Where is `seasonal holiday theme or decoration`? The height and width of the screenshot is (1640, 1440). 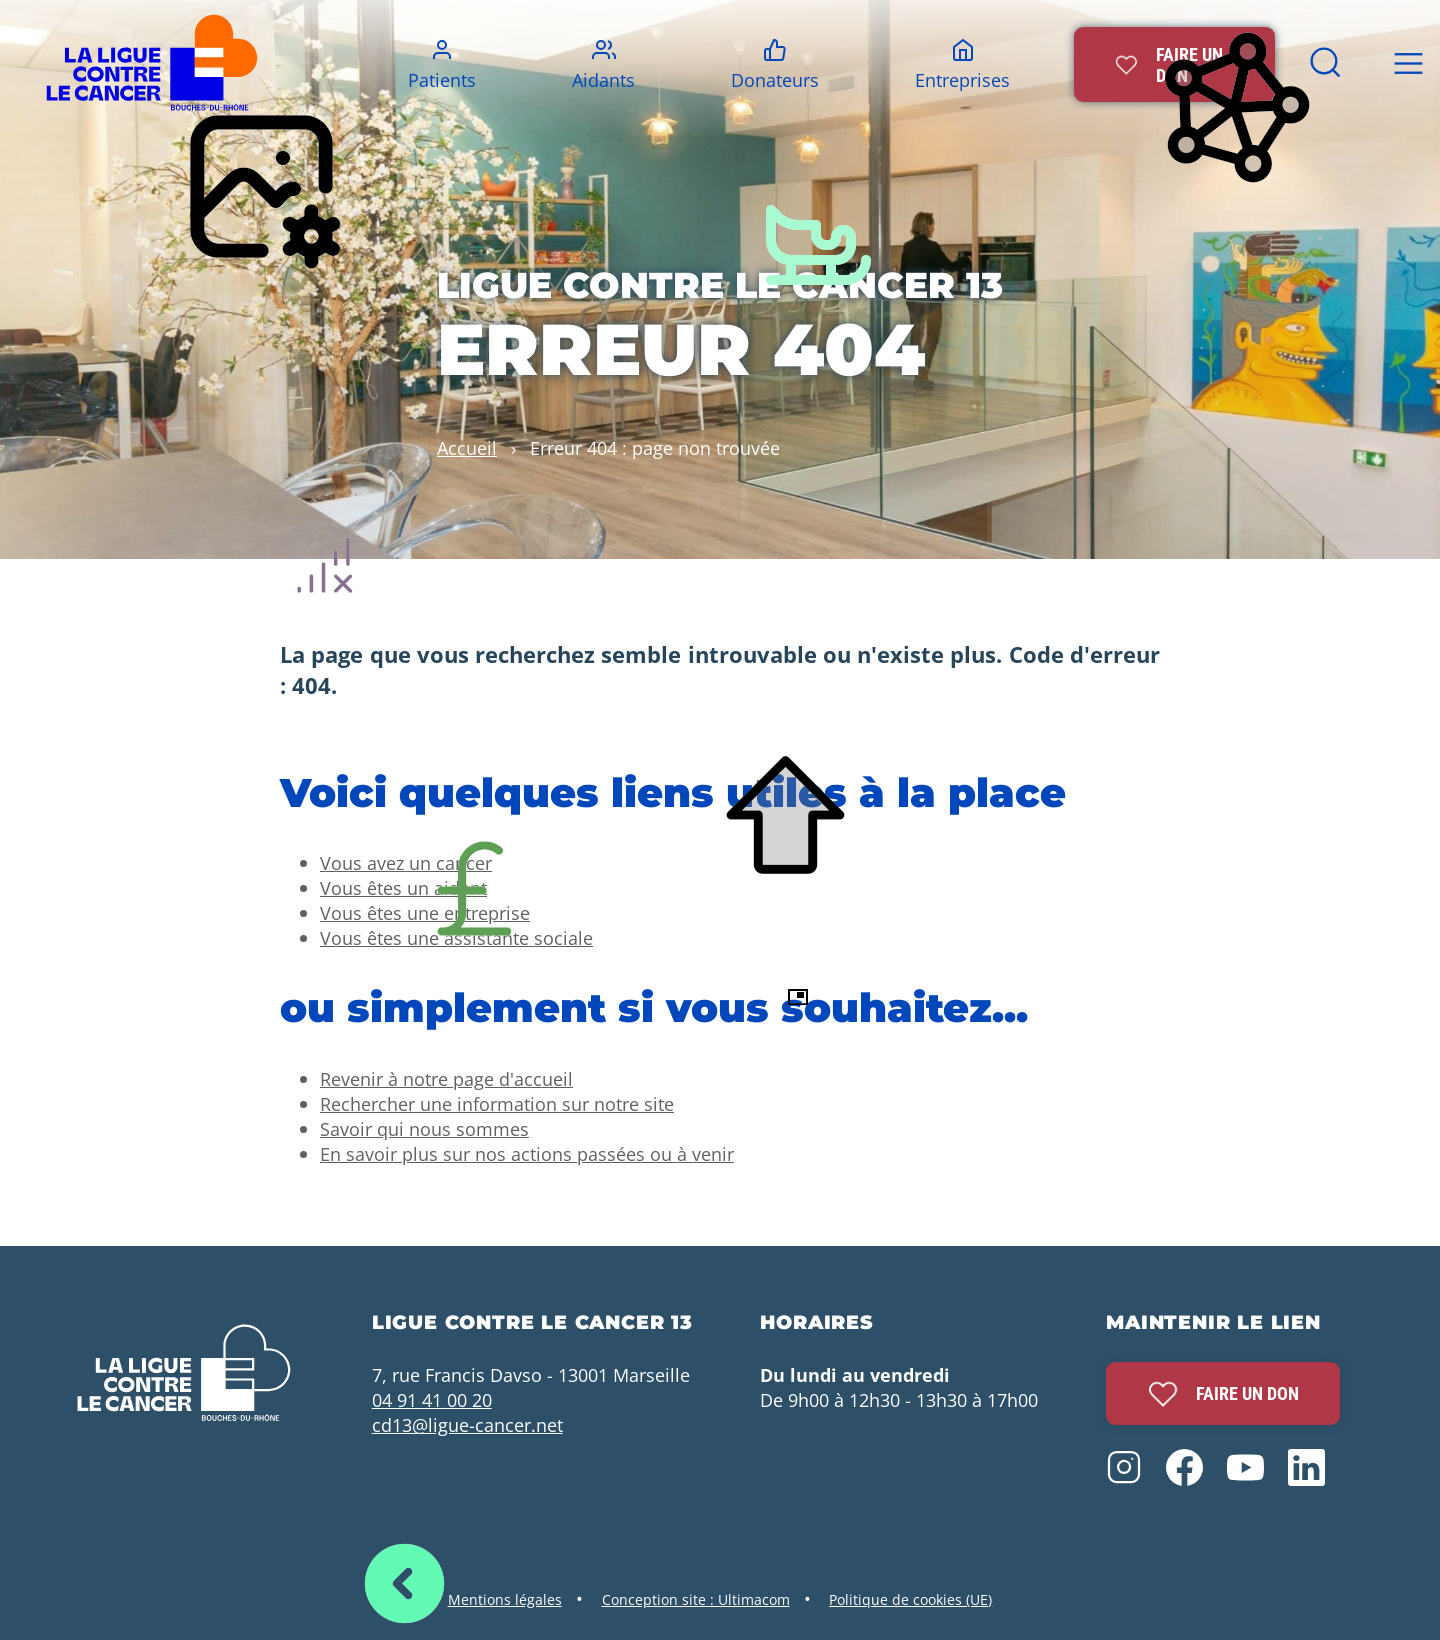
seasonal holiday theme or decoration is located at coordinates (816, 245).